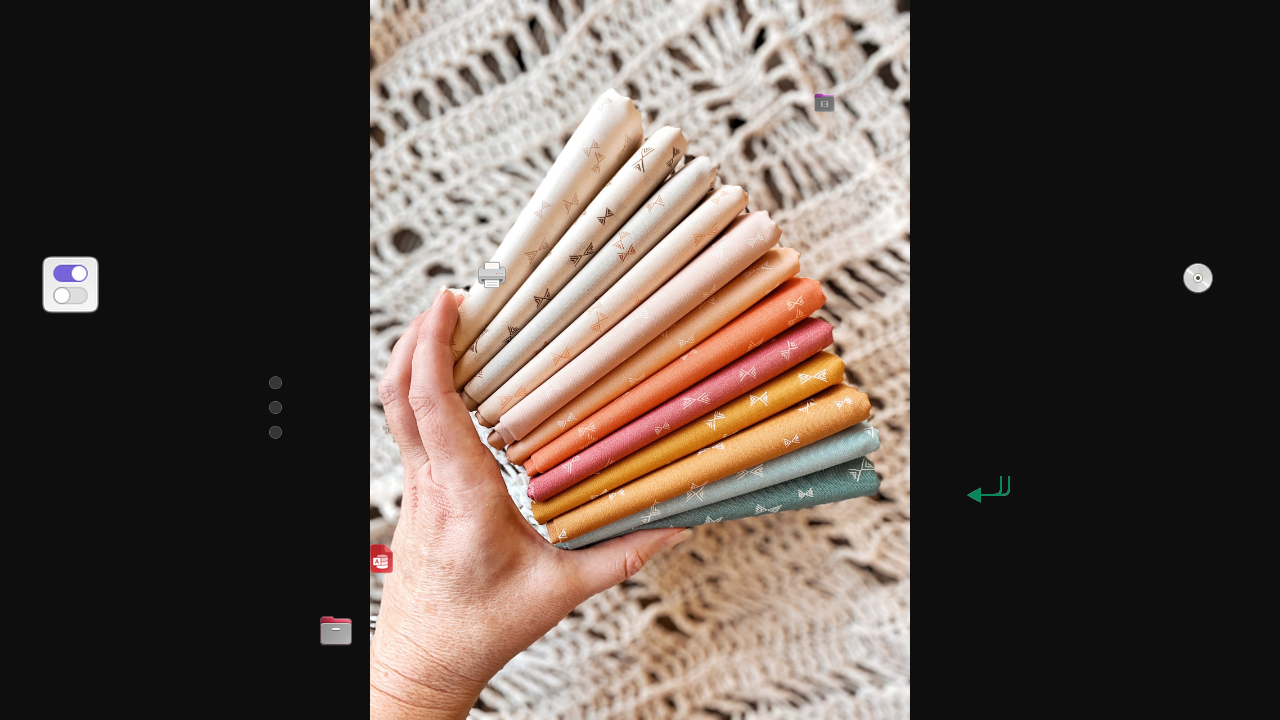 This screenshot has height=720, width=1280. What do you see at coordinates (1198, 278) in the screenshot?
I see `access CD/DVD drive or disc reader` at bounding box center [1198, 278].